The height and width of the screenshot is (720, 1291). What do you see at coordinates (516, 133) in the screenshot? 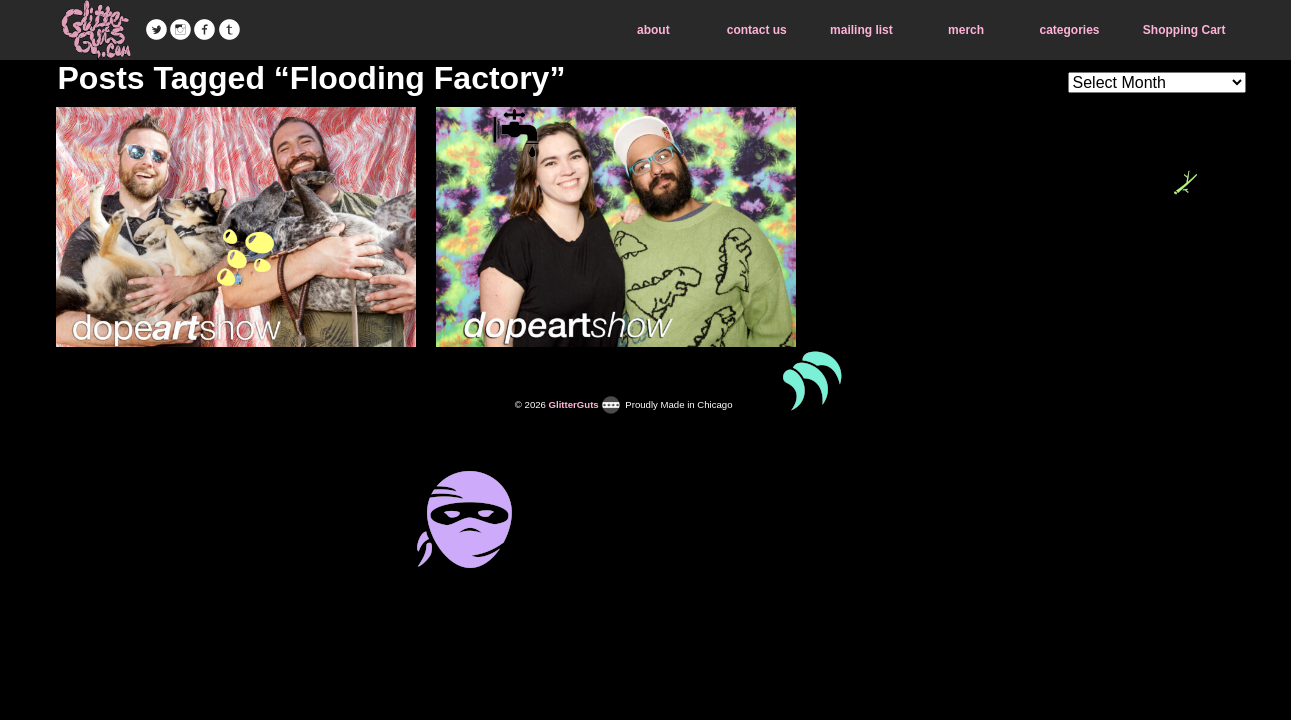
I see `water utility or plumbing settings` at bounding box center [516, 133].